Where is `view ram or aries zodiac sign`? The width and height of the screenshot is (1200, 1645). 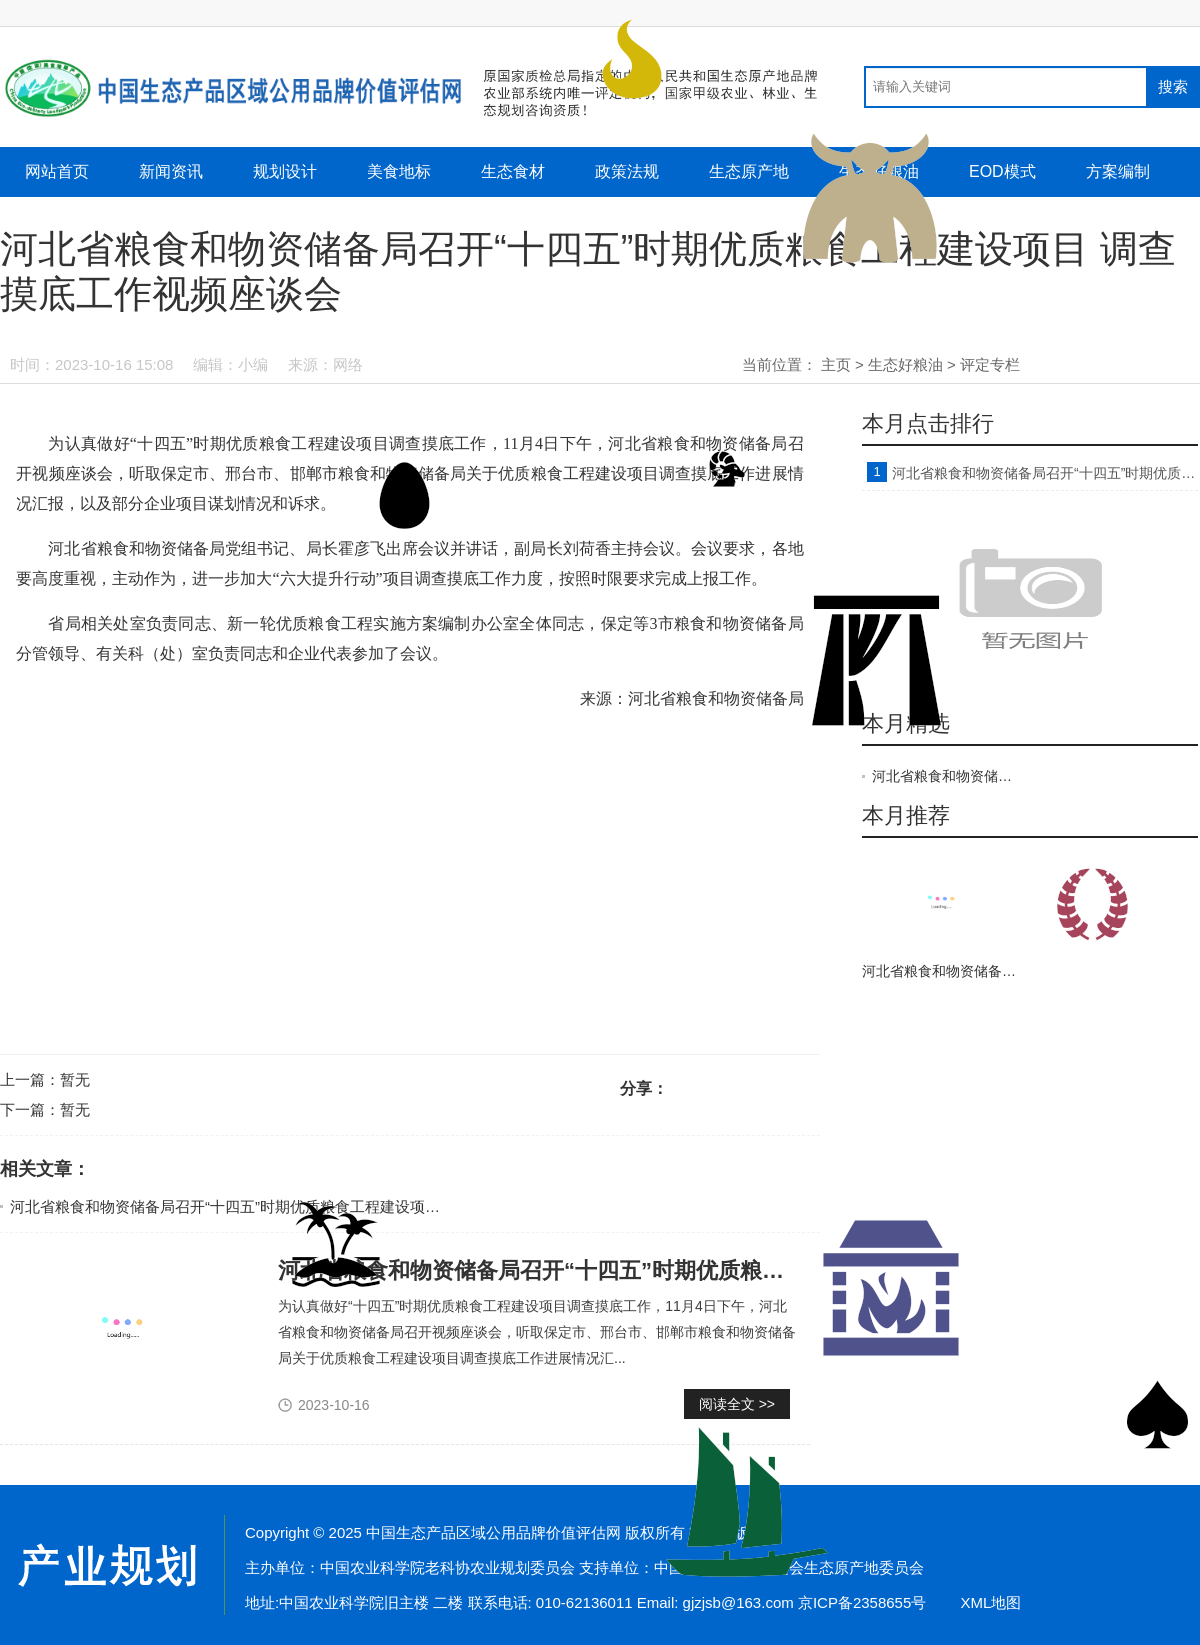 view ram or aries zodiac sign is located at coordinates (727, 469).